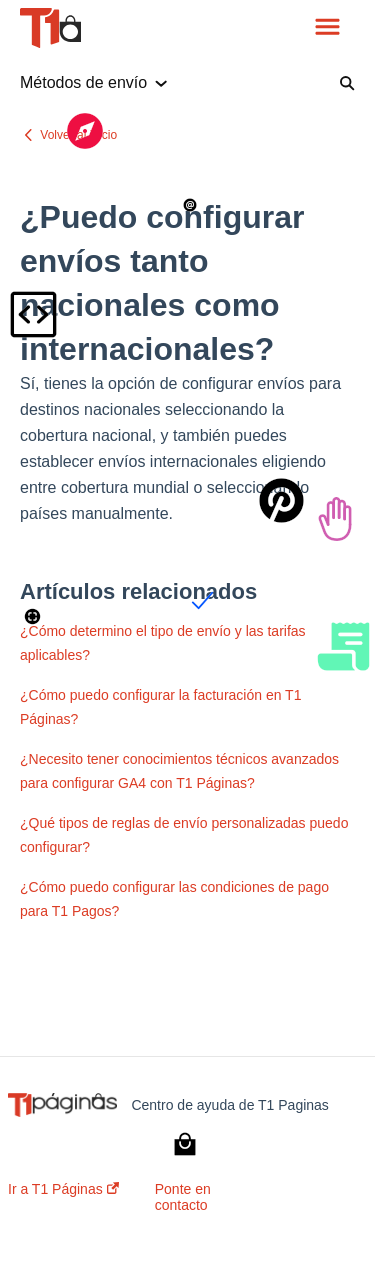  Describe the element at coordinates (33, 314) in the screenshot. I see `view source code` at that location.